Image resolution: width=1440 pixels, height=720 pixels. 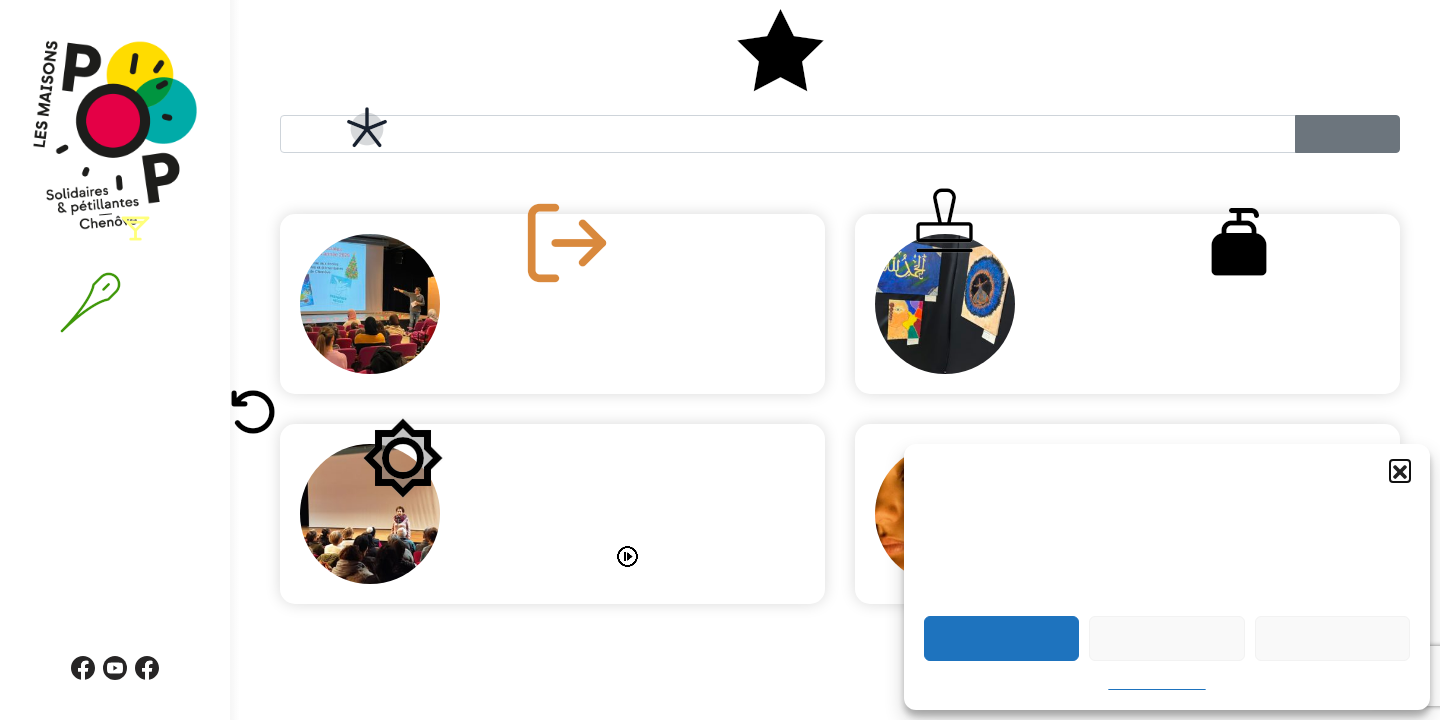 I want to click on skip to next track or media item, so click(x=627, y=556).